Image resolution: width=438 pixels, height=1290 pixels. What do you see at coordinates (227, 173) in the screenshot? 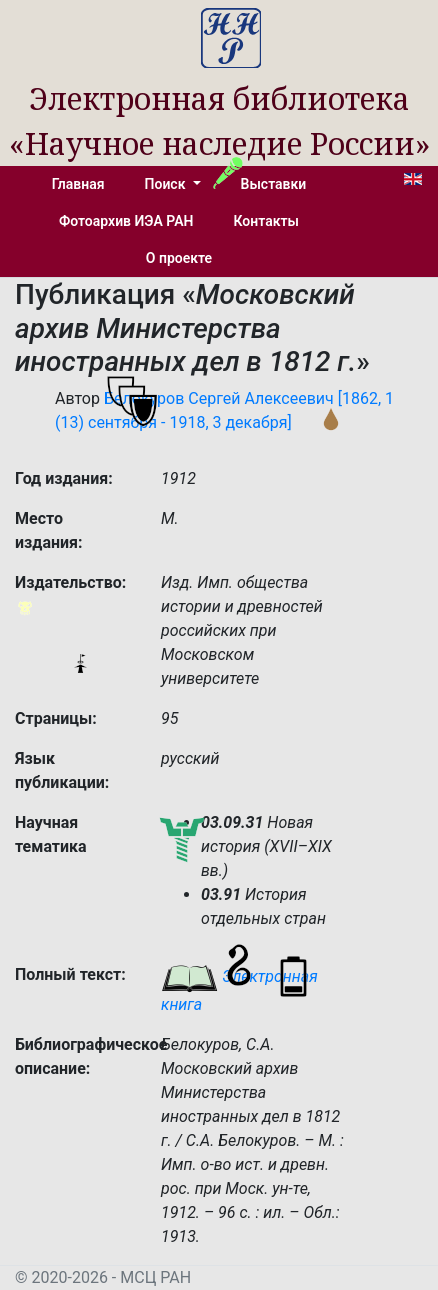
I see `tap to start voice recording` at bounding box center [227, 173].